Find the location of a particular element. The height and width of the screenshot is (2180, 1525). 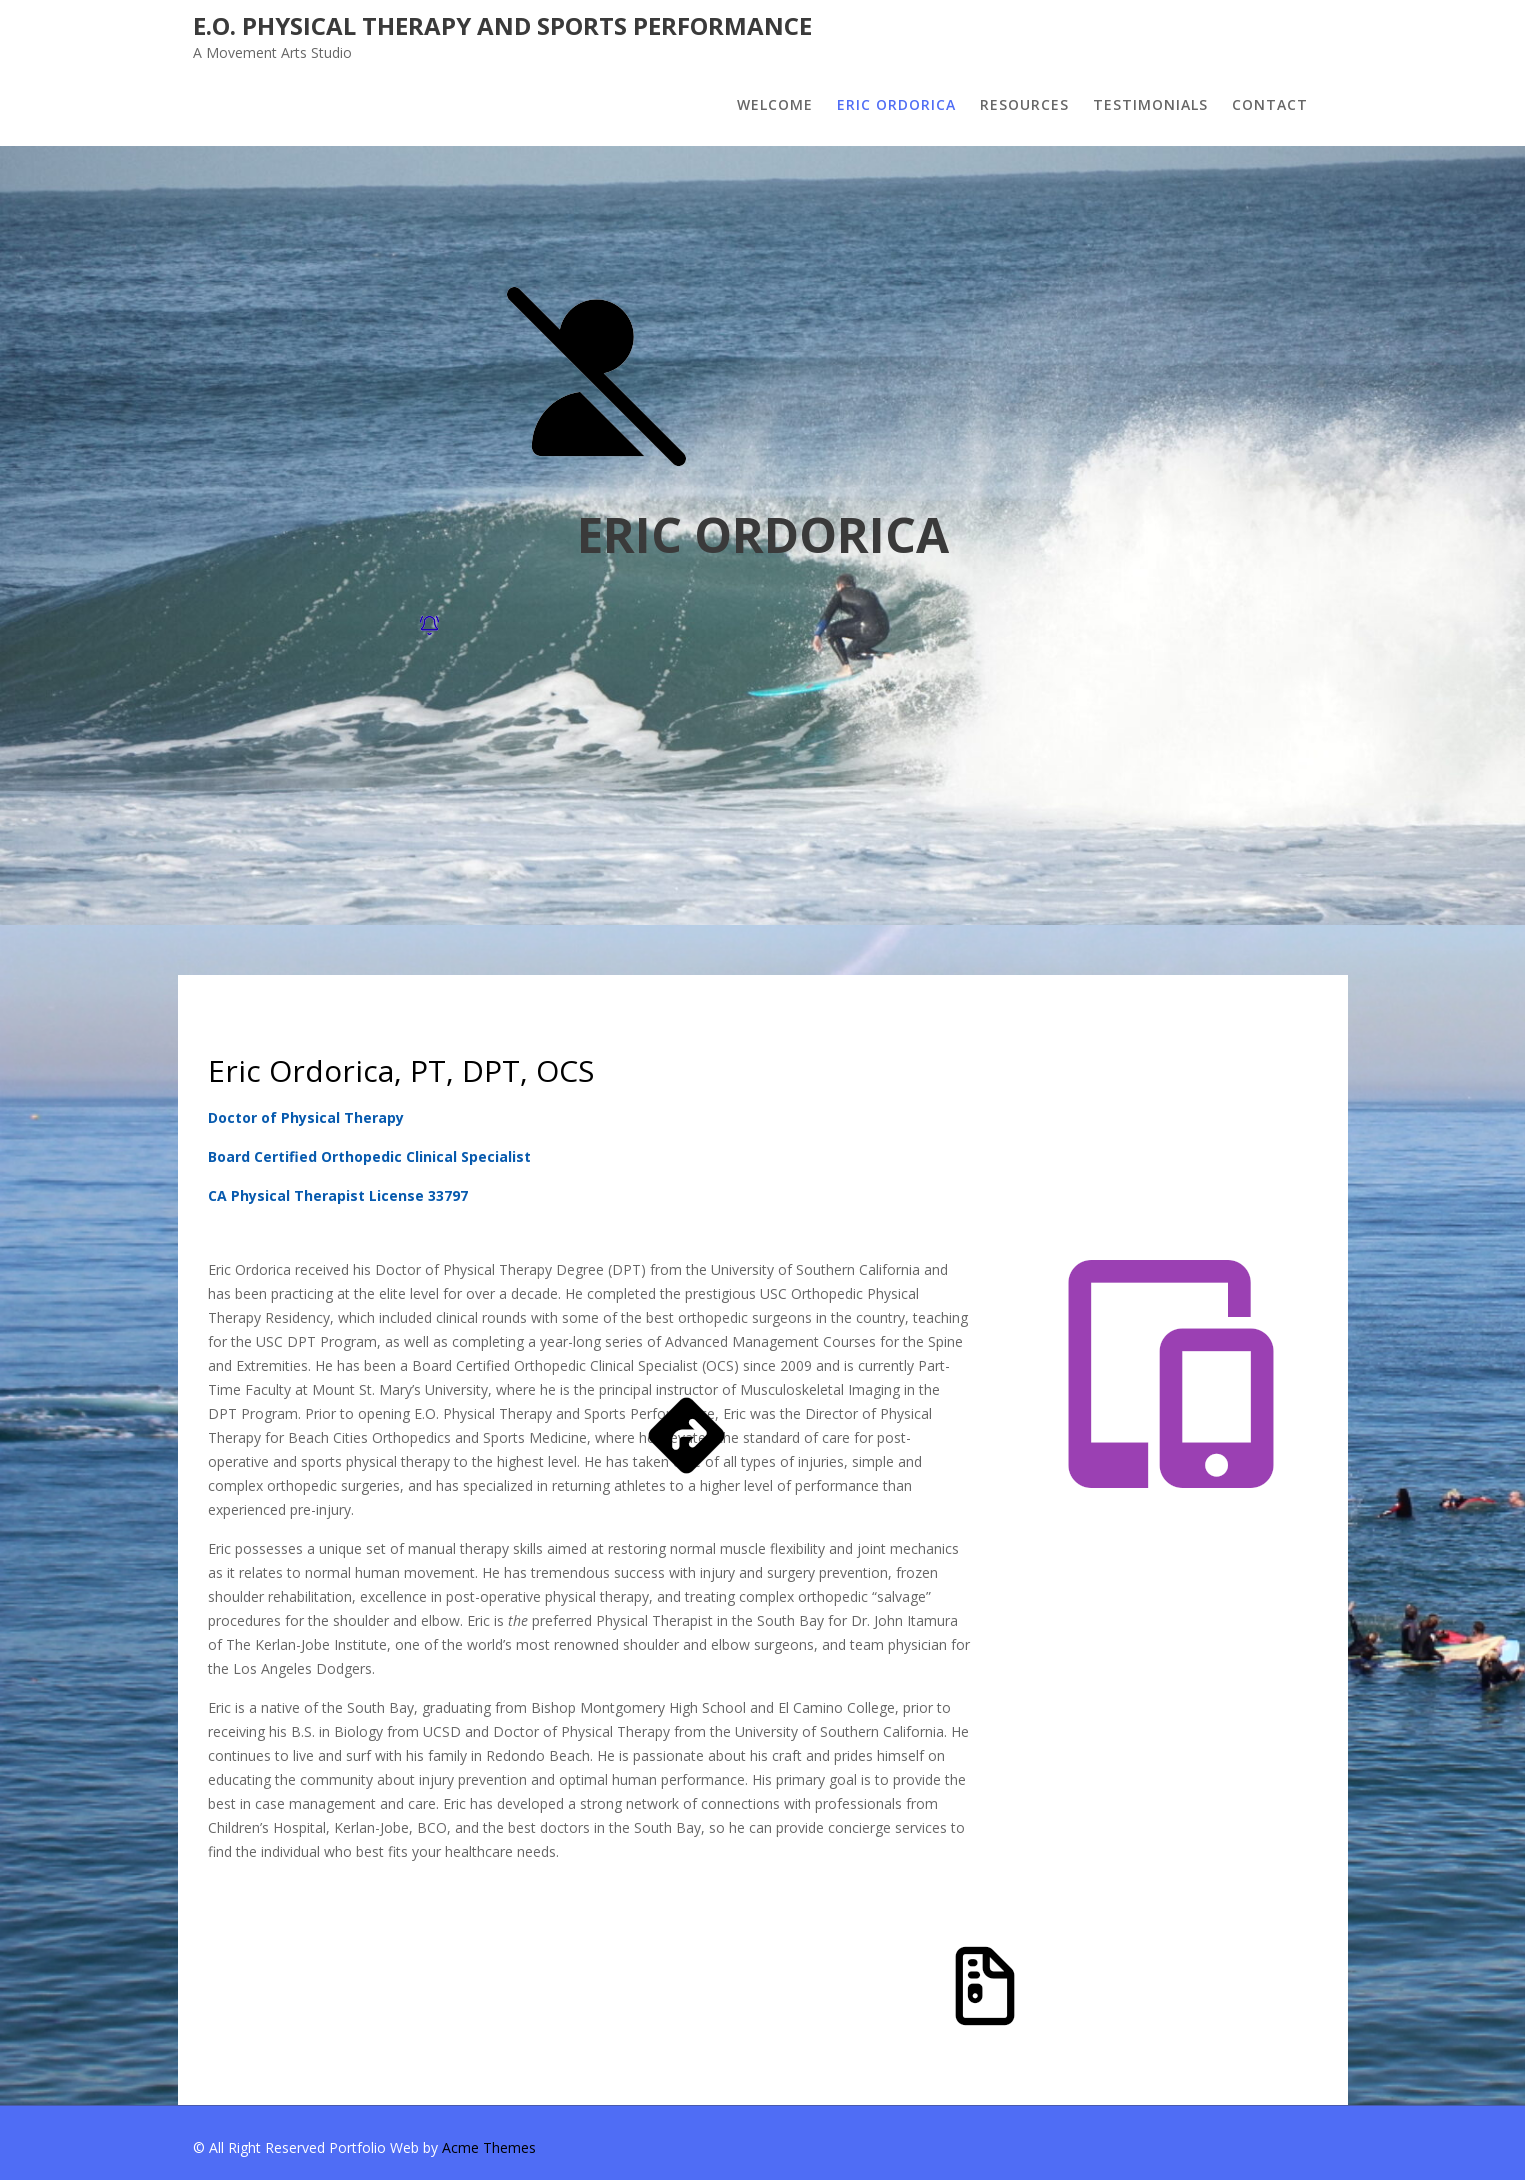

block or remove a user is located at coordinates (596, 376).